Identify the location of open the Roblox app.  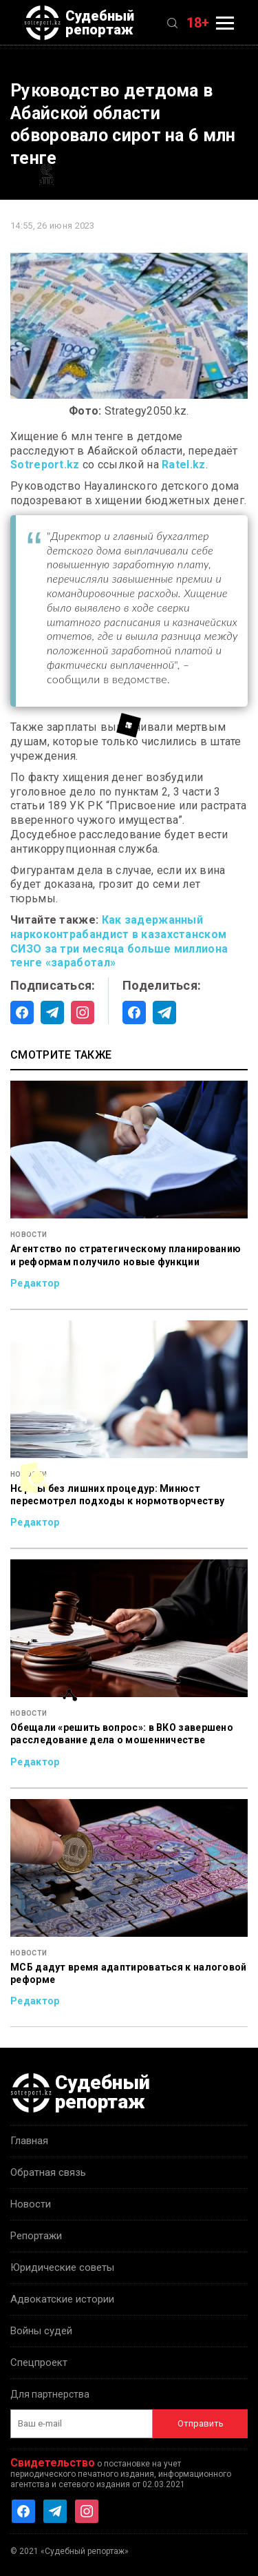
(129, 725).